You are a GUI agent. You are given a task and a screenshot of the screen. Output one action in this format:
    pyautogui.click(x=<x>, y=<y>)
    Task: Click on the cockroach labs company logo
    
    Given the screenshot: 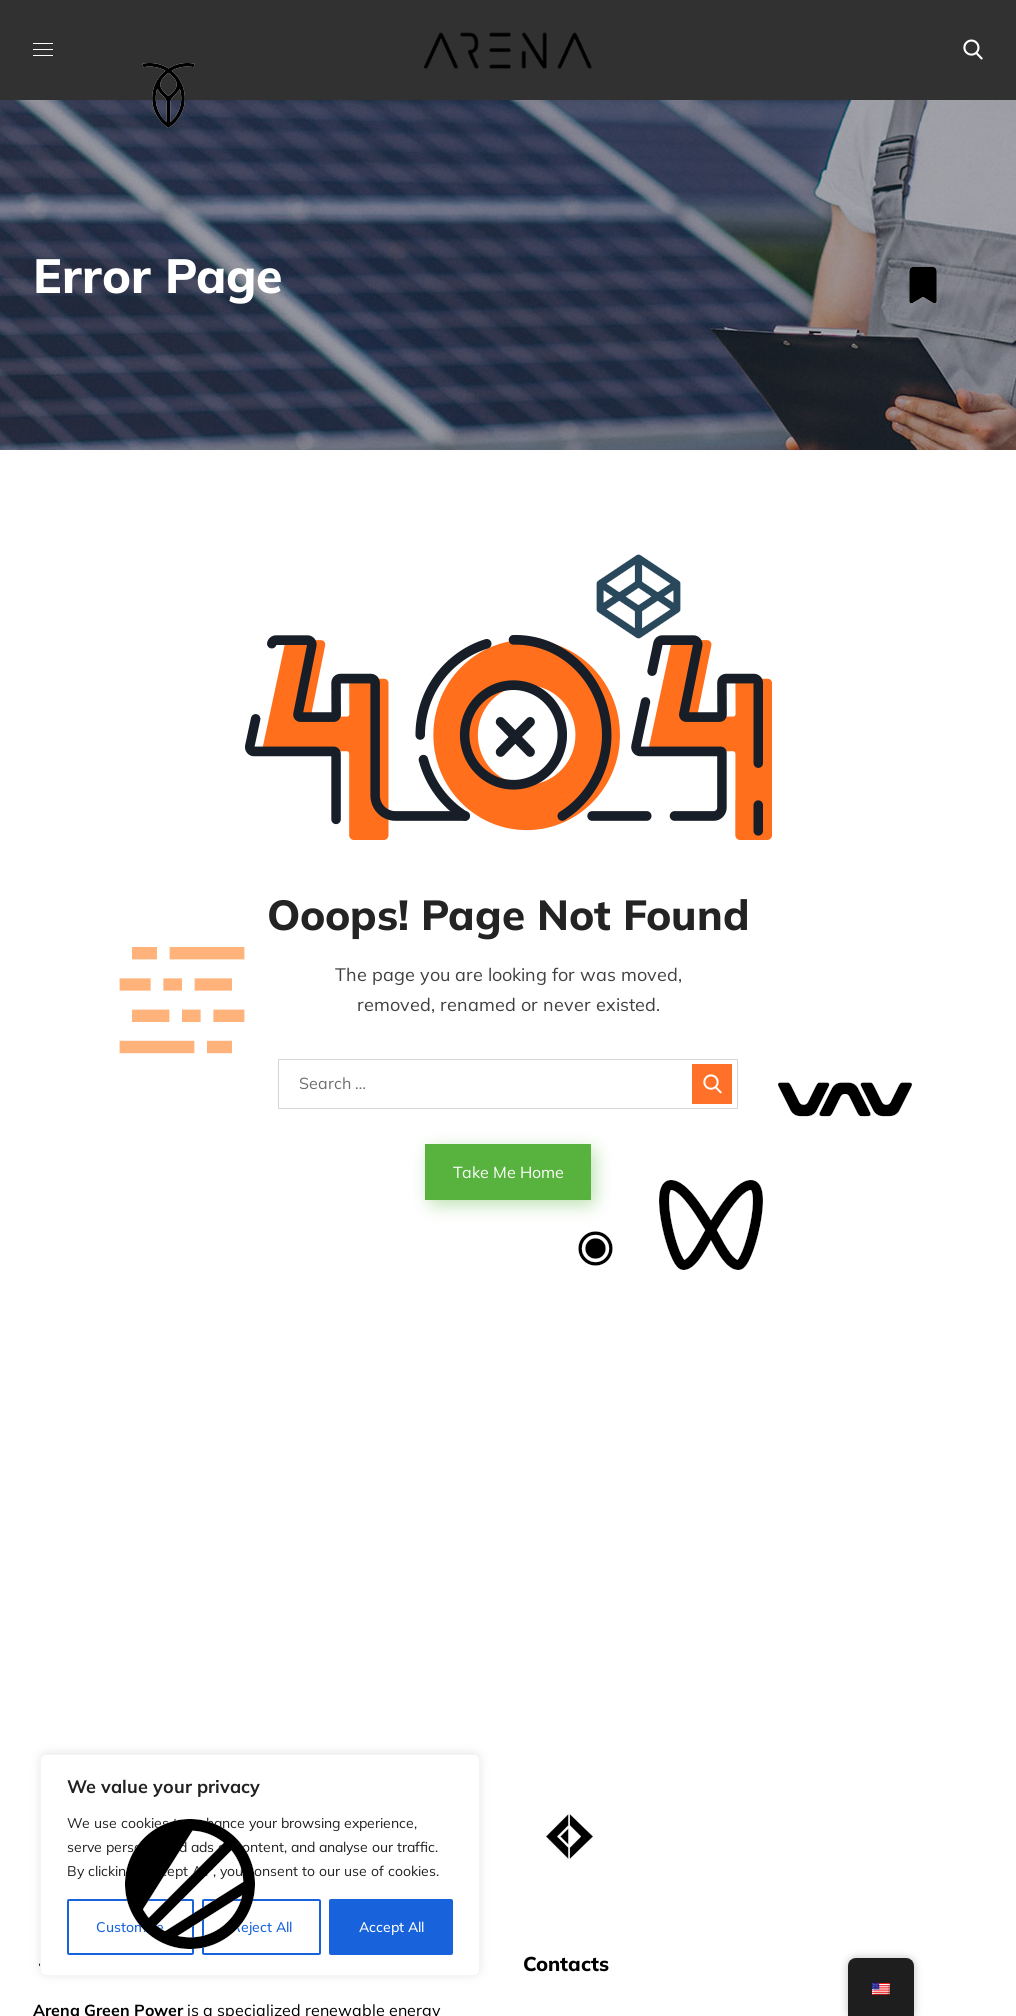 What is the action you would take?
    pyautogui.click(x=168, y=95)
    